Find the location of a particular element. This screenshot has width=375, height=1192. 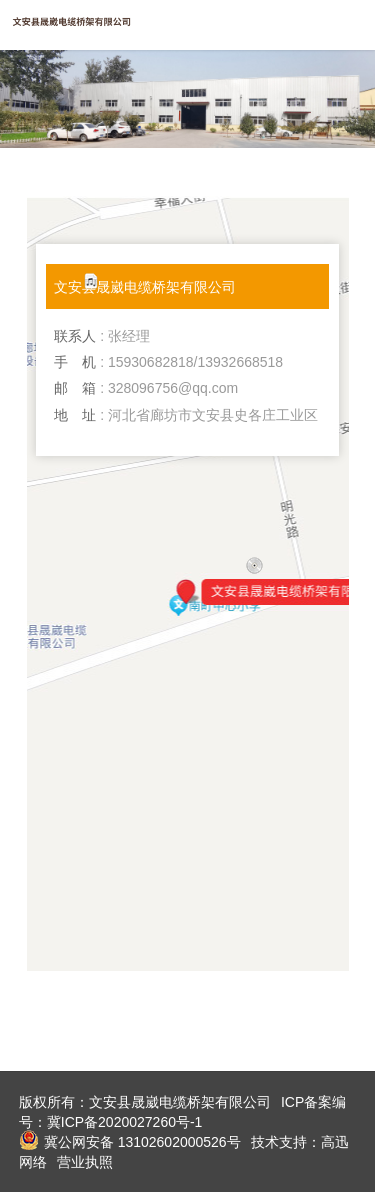

open a lilypond music notation file is located at coordinates (91, 281).